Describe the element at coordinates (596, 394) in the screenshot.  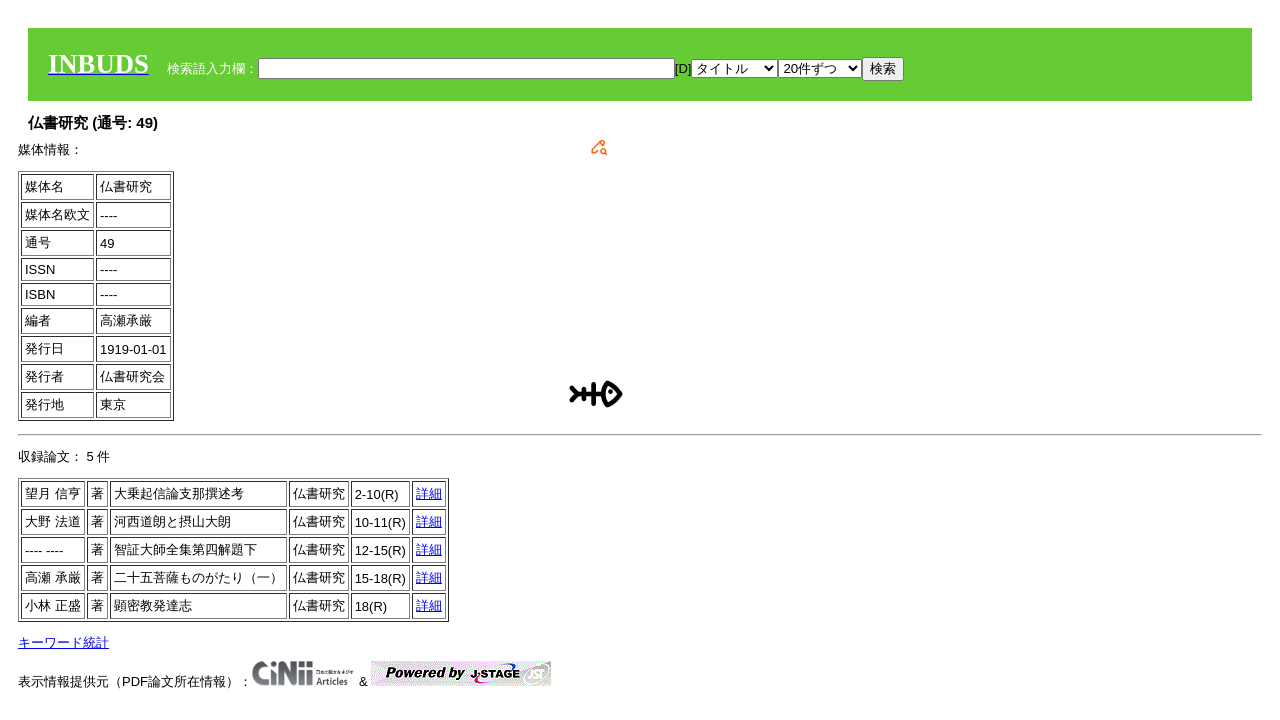
I see `indicates empty or consumed content` at that location.